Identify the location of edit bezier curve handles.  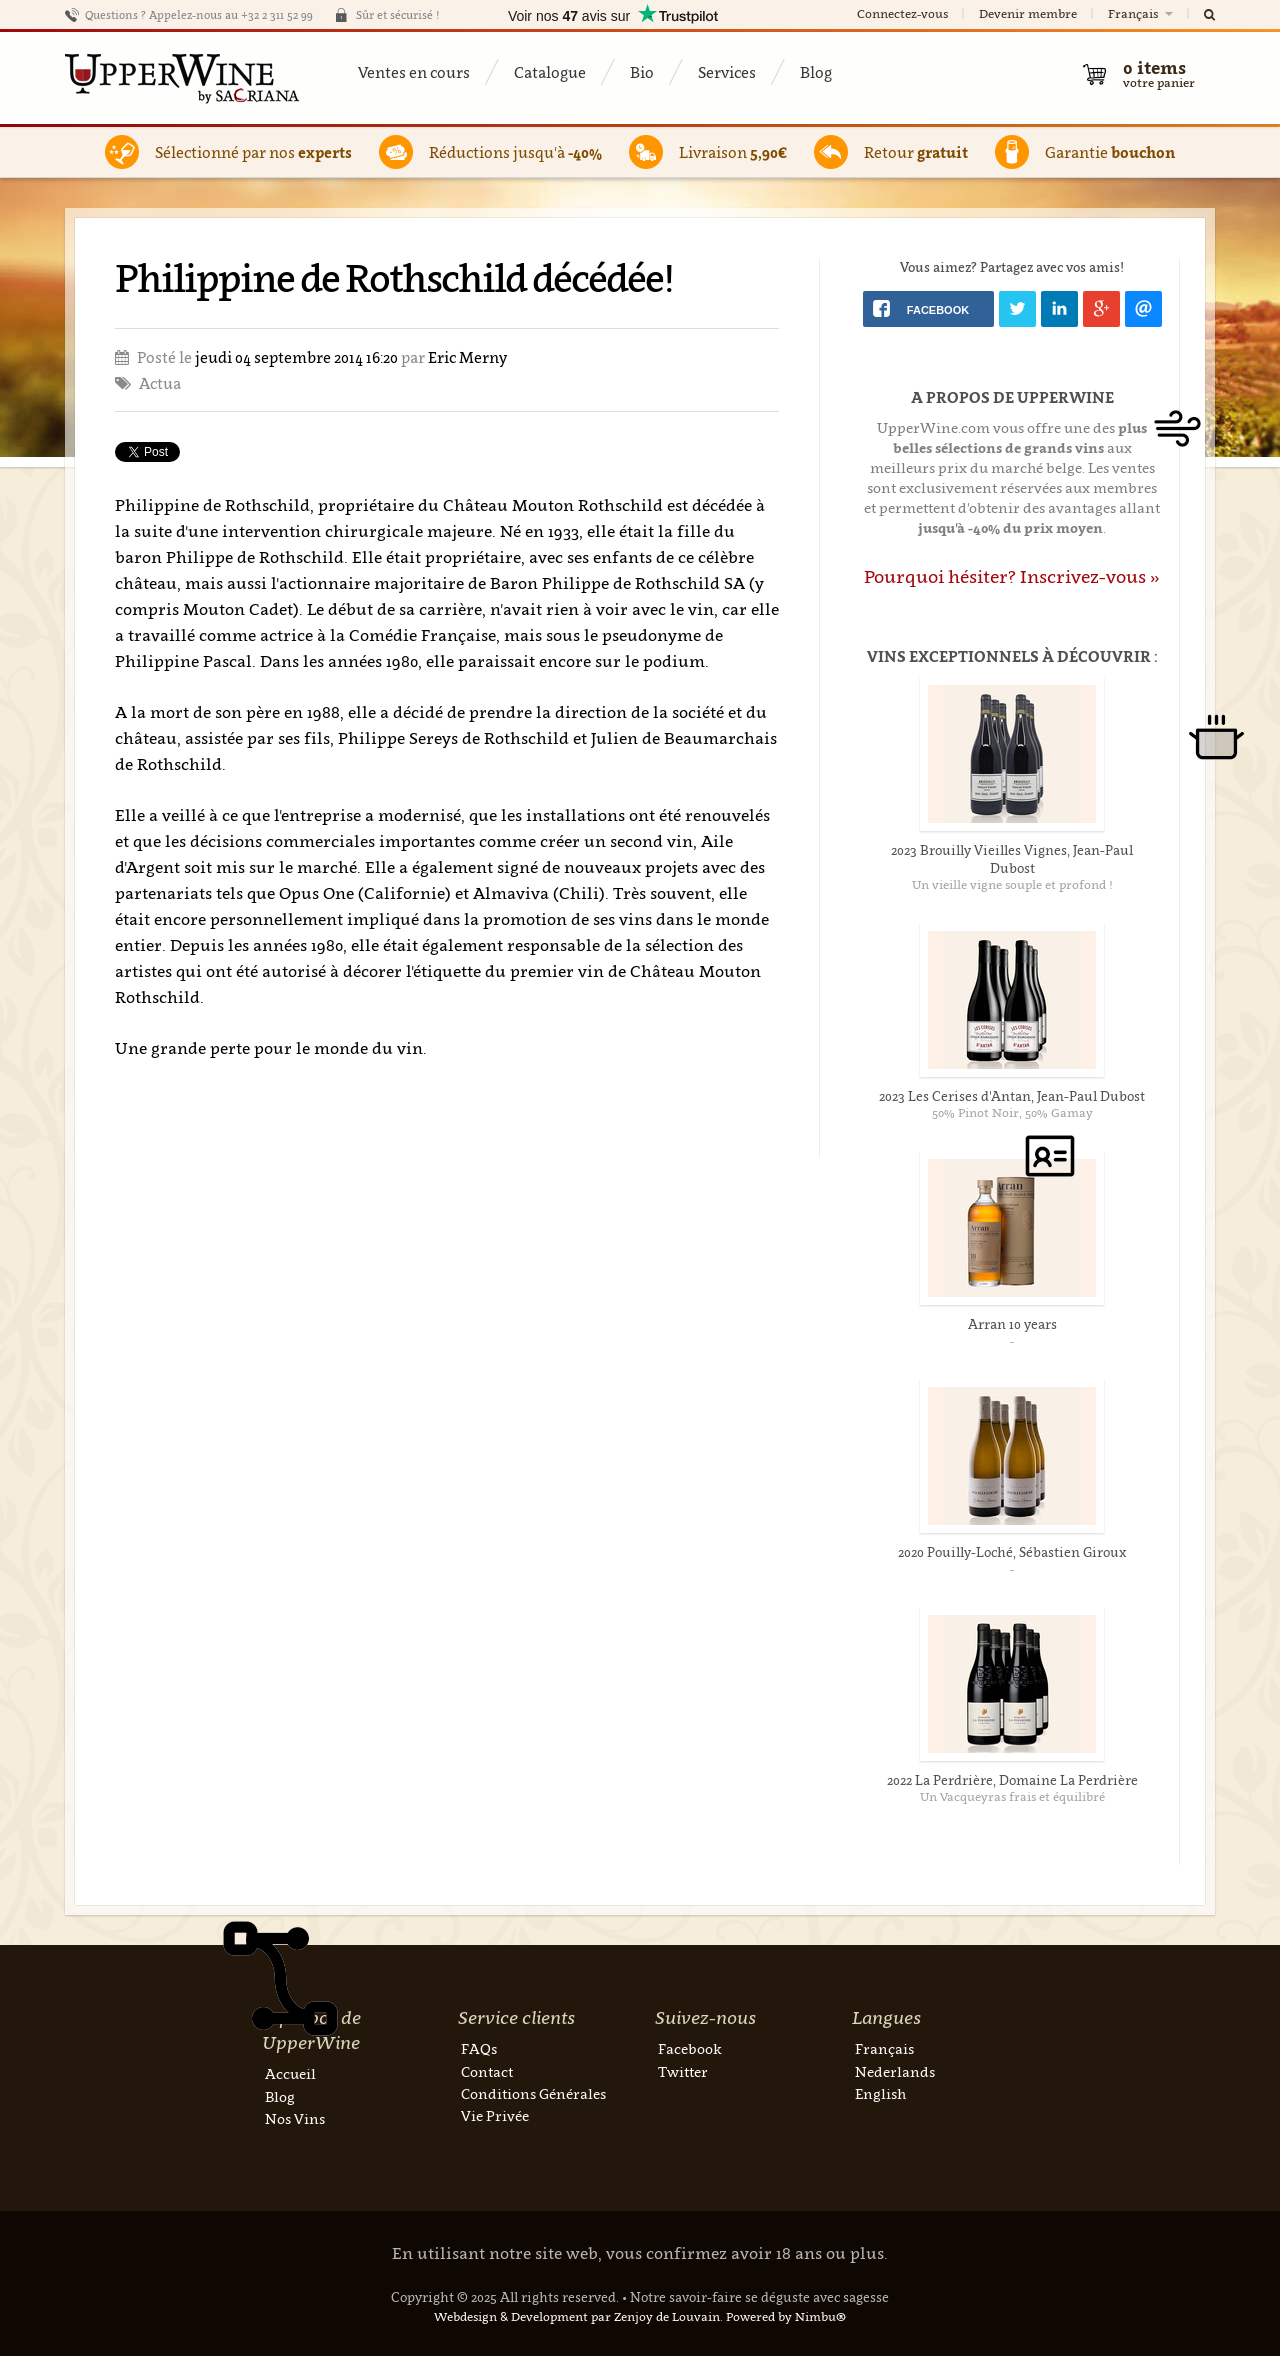
(280, 1978).